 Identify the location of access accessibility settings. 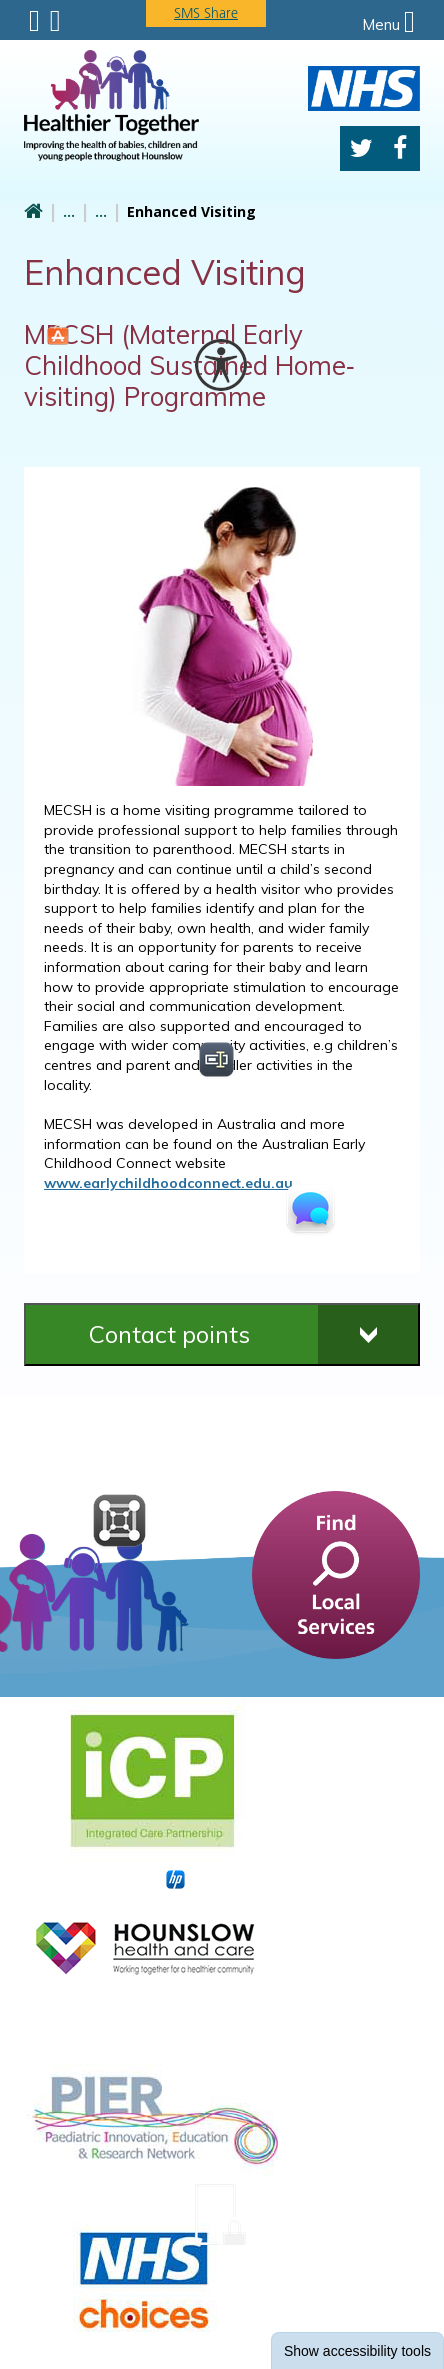
(221, 365).